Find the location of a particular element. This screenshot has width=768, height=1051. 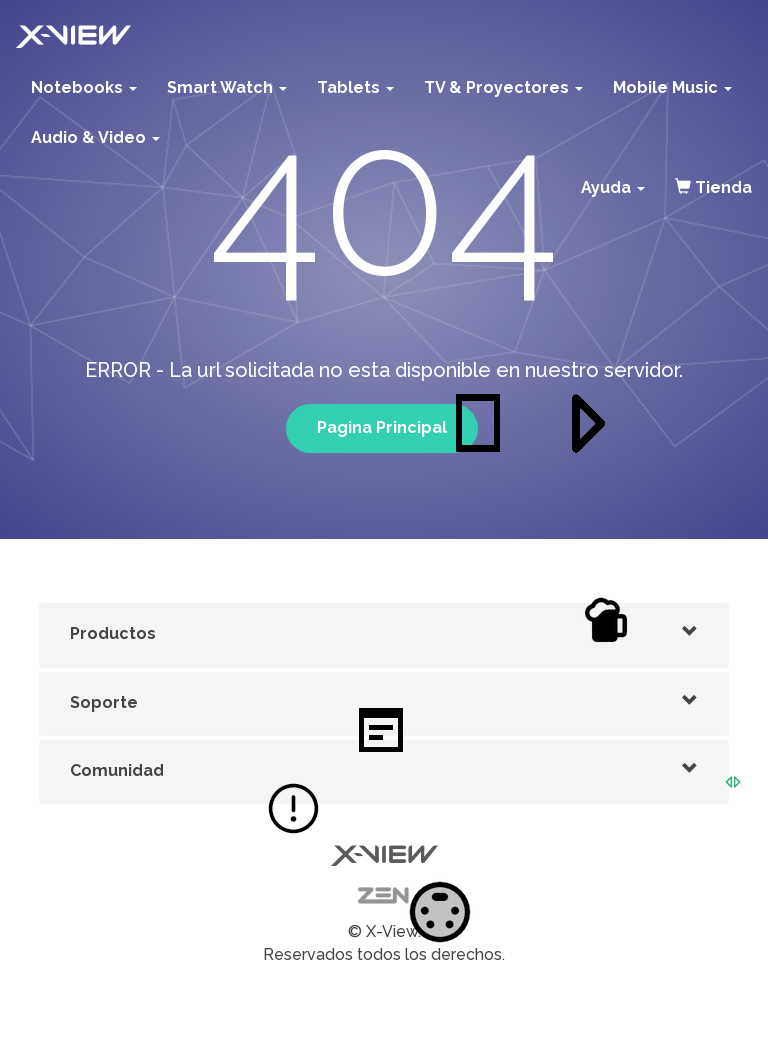

indicates a warning or caution state is located at coordinates (293, 808).